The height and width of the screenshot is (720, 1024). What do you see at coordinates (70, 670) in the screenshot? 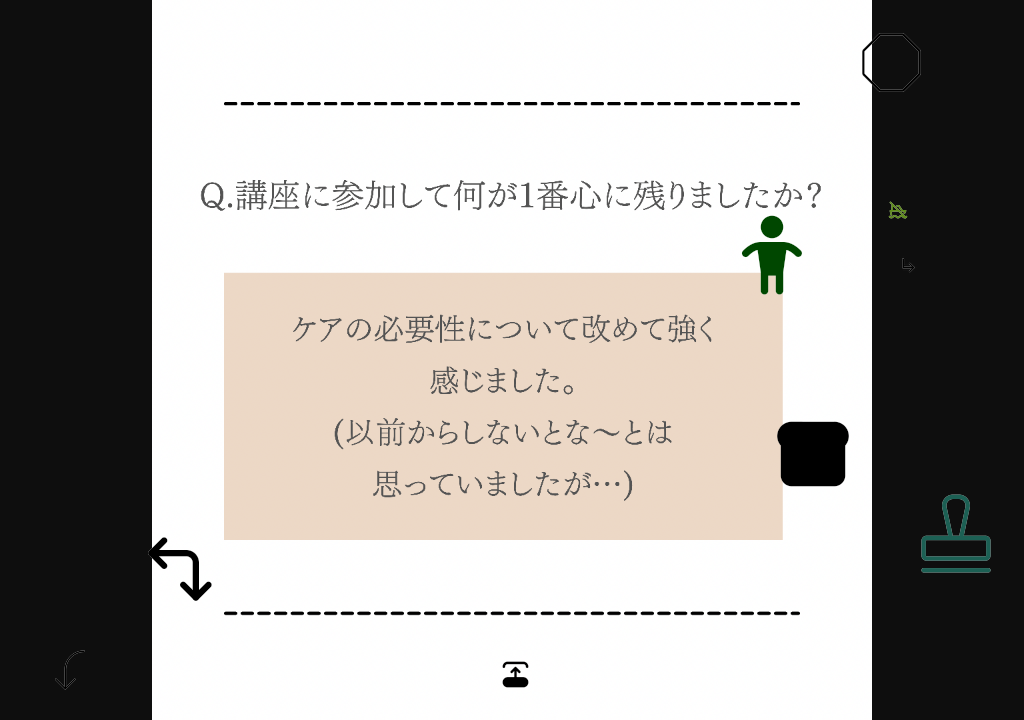
I see `go back and down in navigation` at bounding box center [70, 670].